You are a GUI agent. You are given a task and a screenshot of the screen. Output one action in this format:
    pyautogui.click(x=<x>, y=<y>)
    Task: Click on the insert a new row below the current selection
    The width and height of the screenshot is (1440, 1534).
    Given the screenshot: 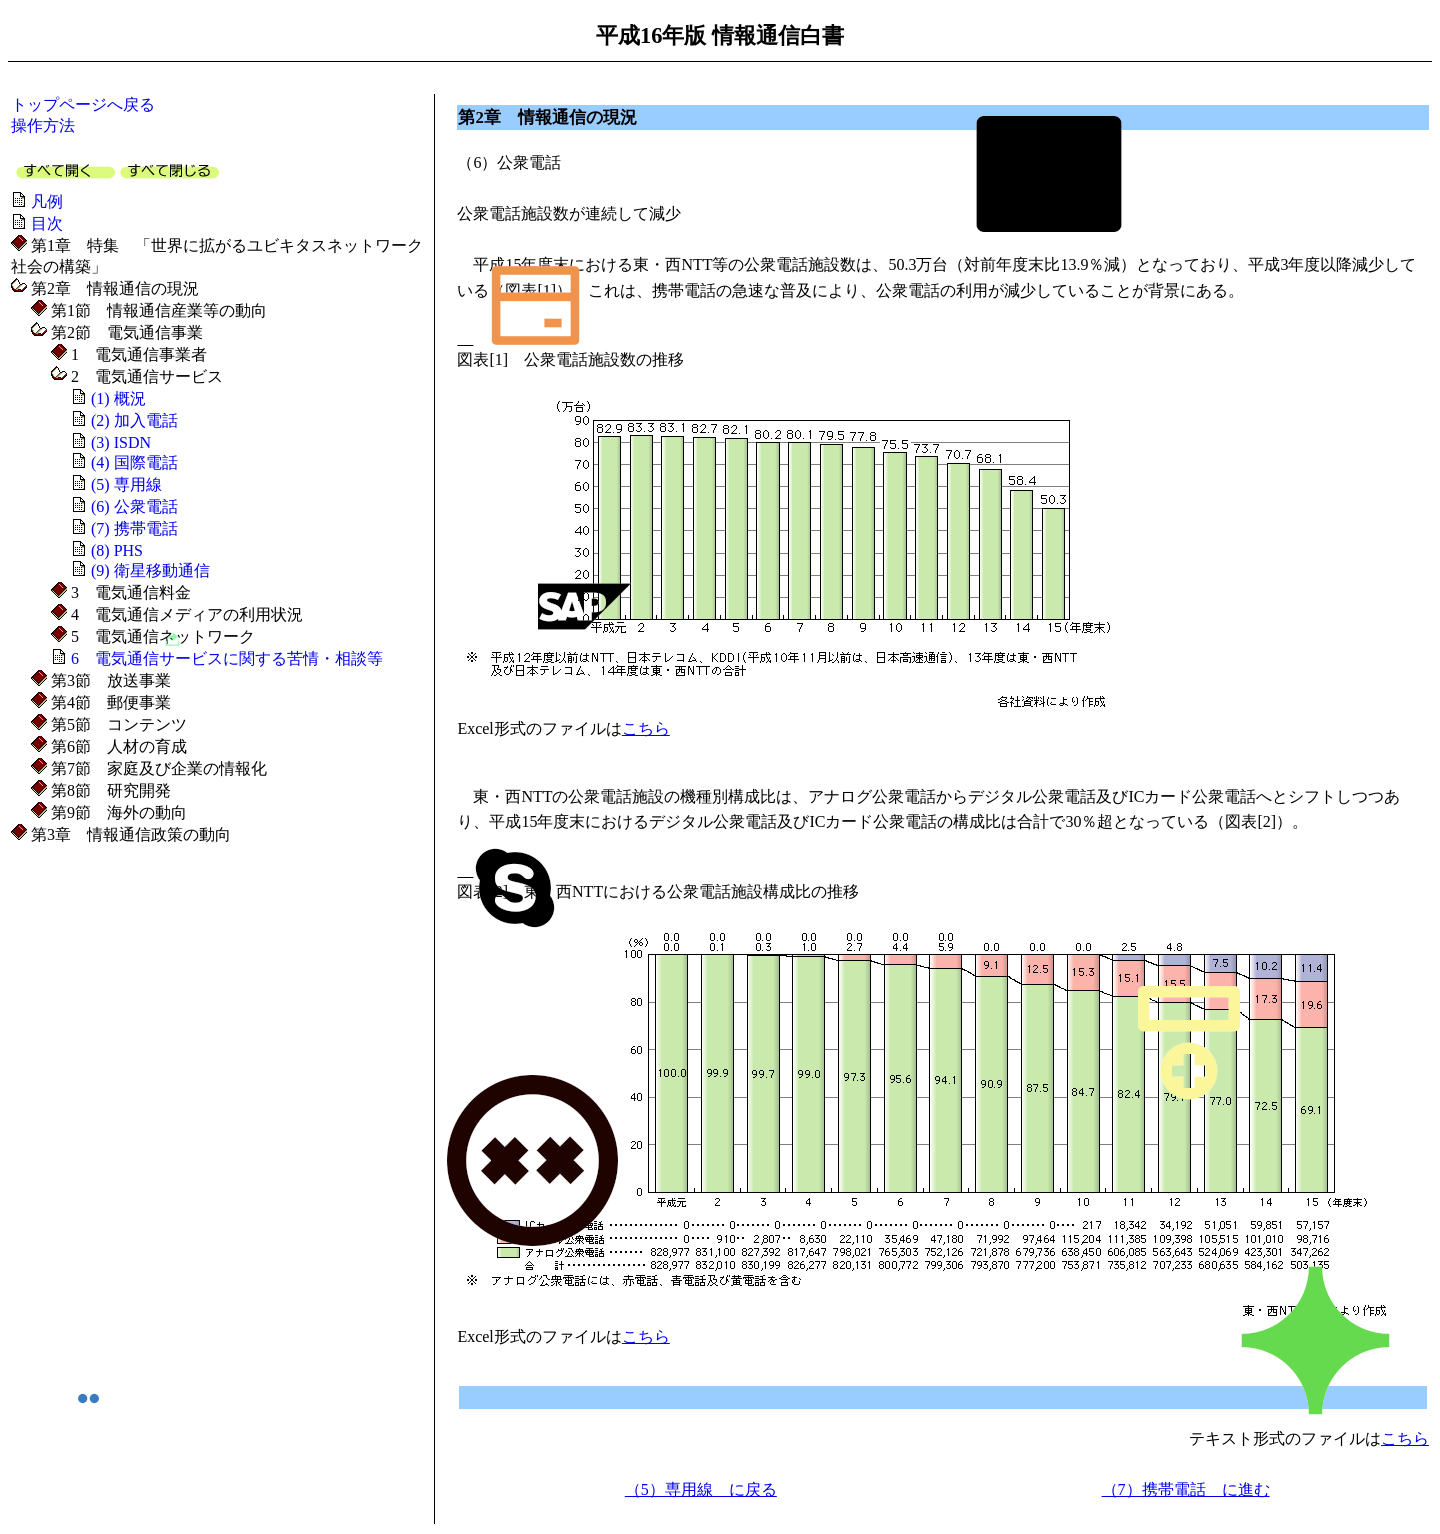 What is the action you would take?
    pyautogui.click(x=1189, y=1037)
    